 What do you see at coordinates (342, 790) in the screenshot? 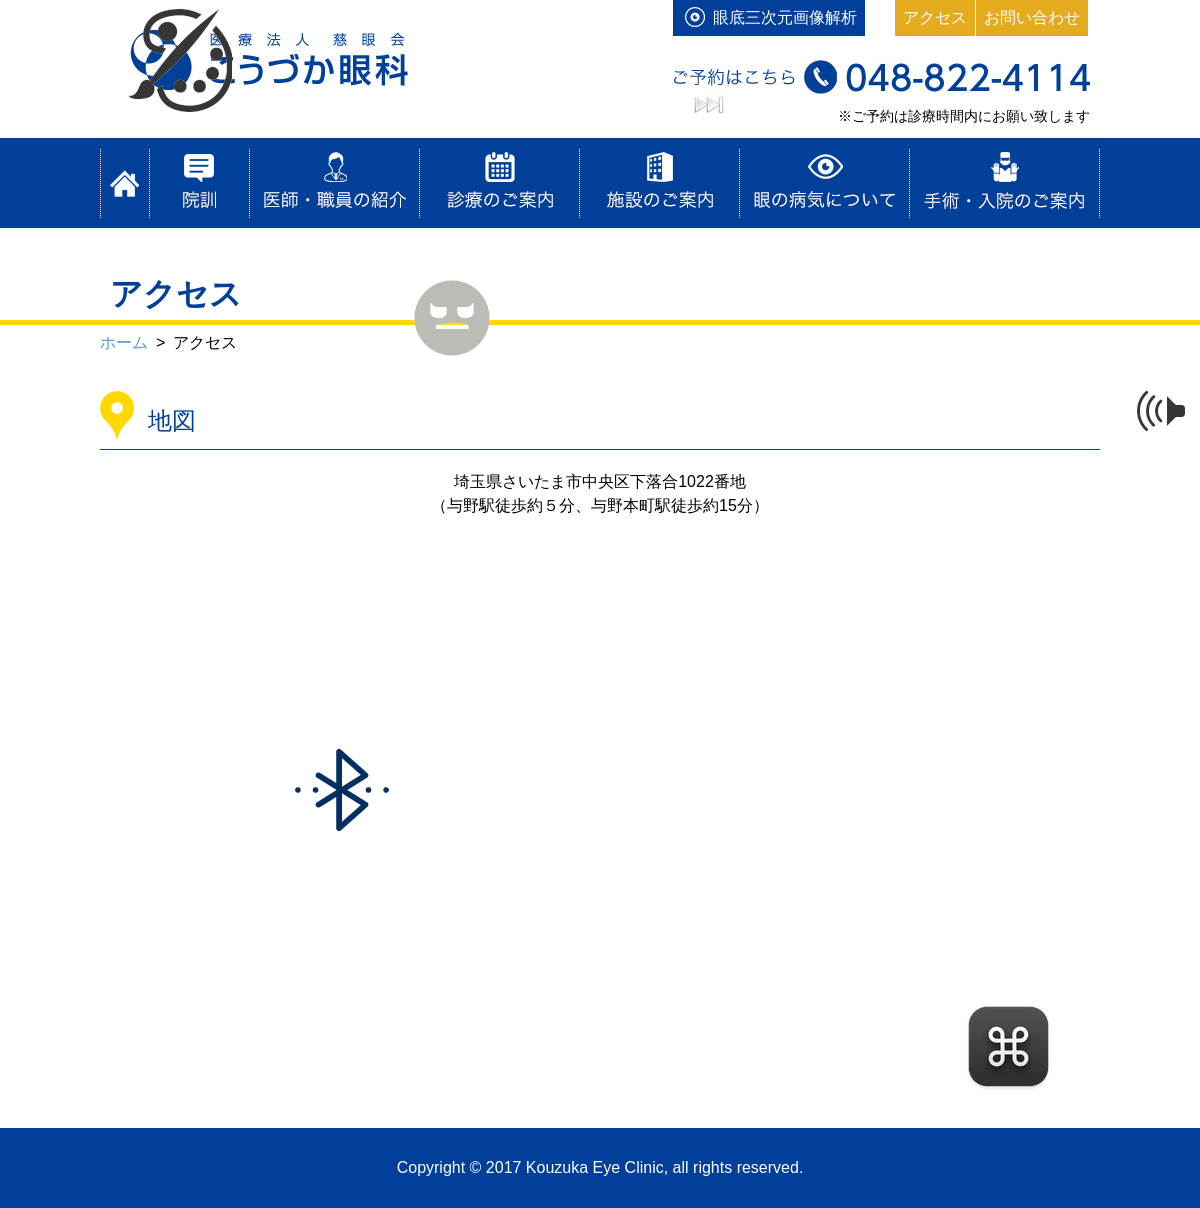
I see `bluetooth is enabled and active` at bounding box center [342, 790].